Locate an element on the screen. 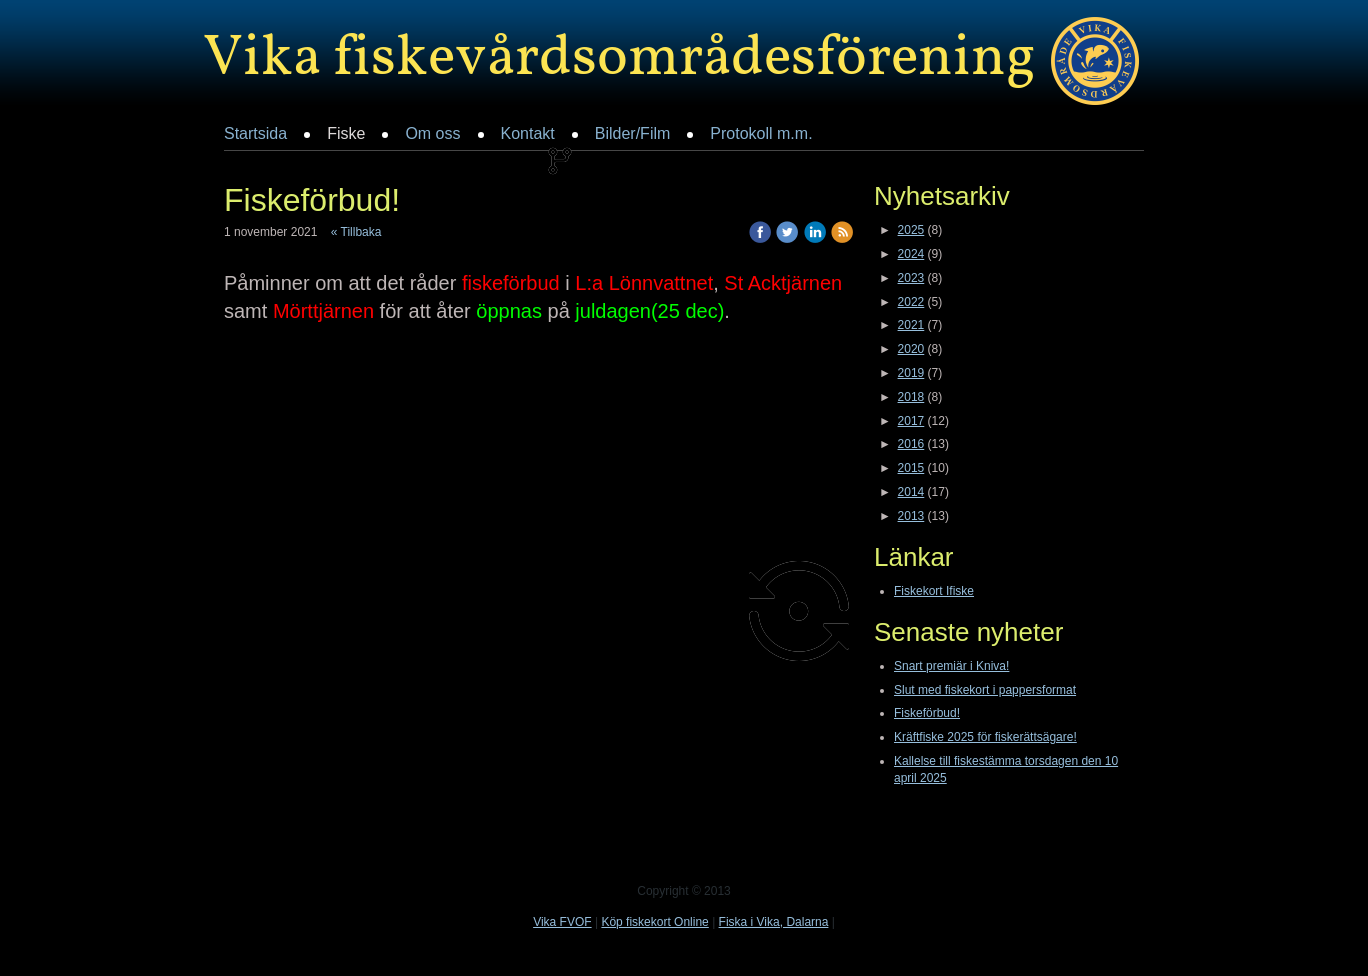  view repository branches is located at coordinates (560, 161).